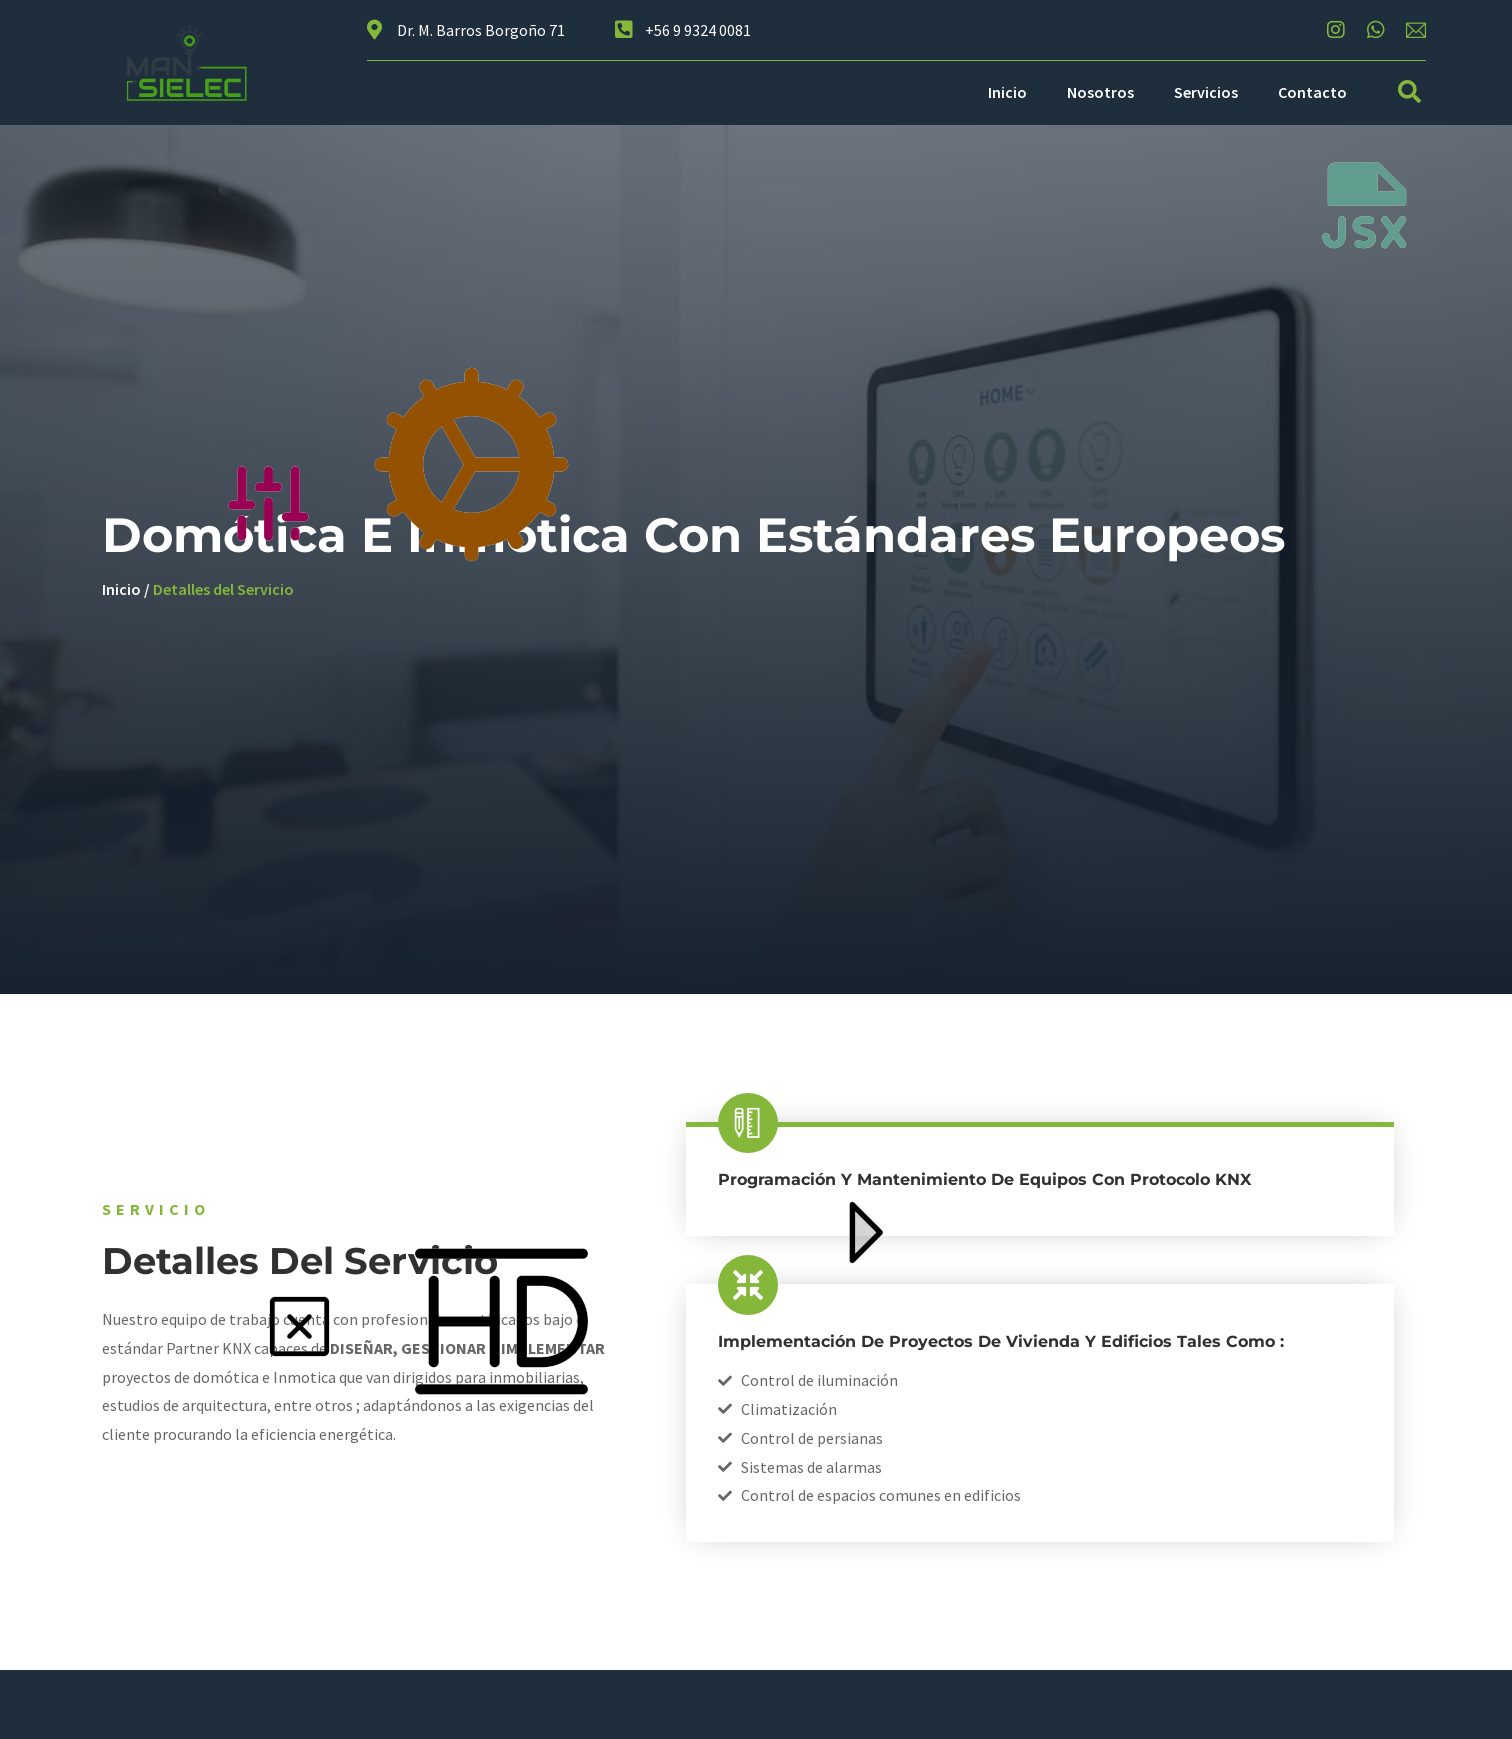  I want to click on close or dismiss a dialog box, so click(299, 1326).